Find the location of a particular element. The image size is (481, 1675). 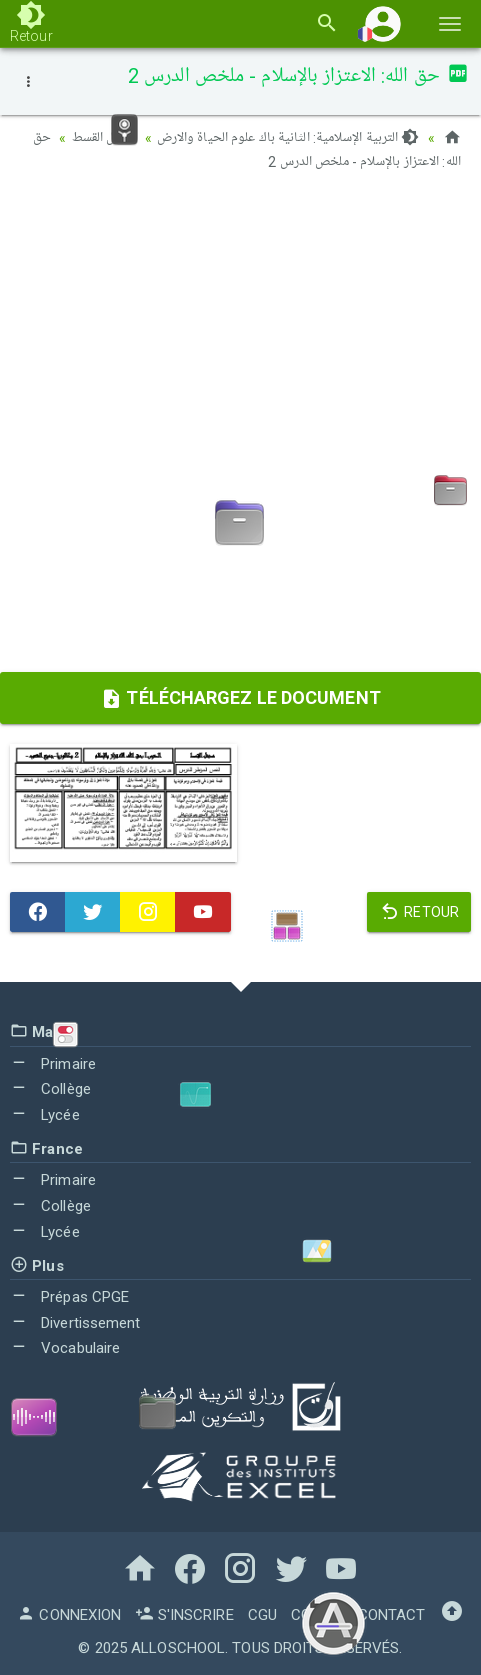

open déjà dup backup application is located at coordinates (124, 129).